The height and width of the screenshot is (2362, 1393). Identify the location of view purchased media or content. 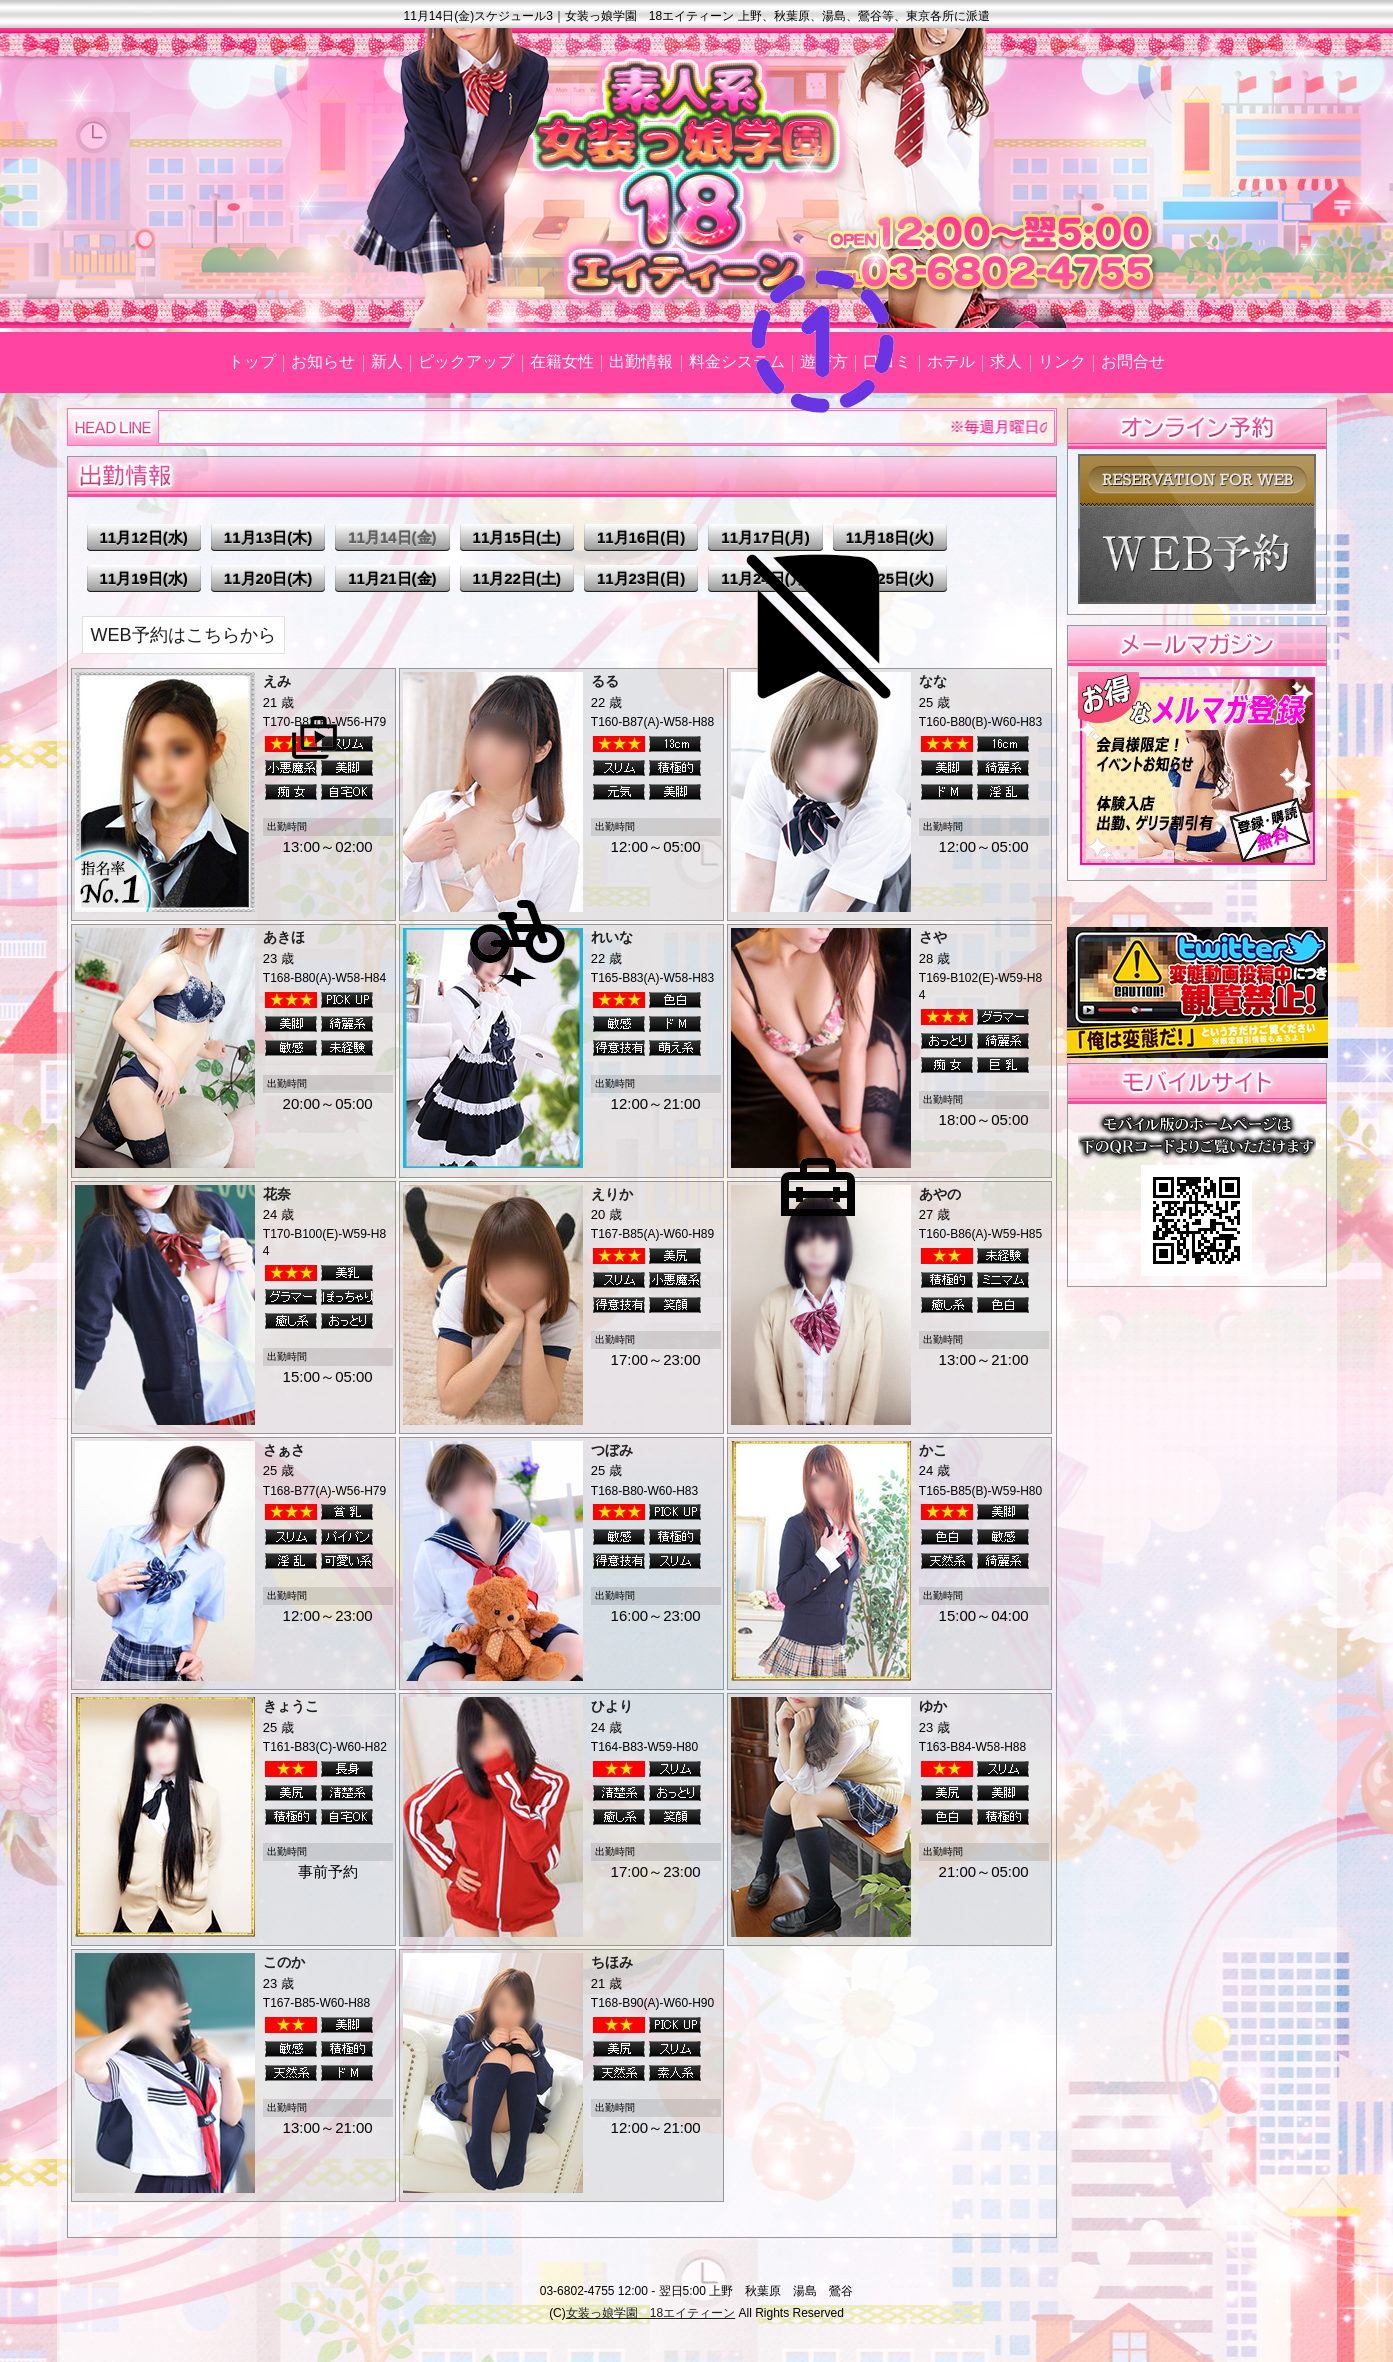
(314, 738).